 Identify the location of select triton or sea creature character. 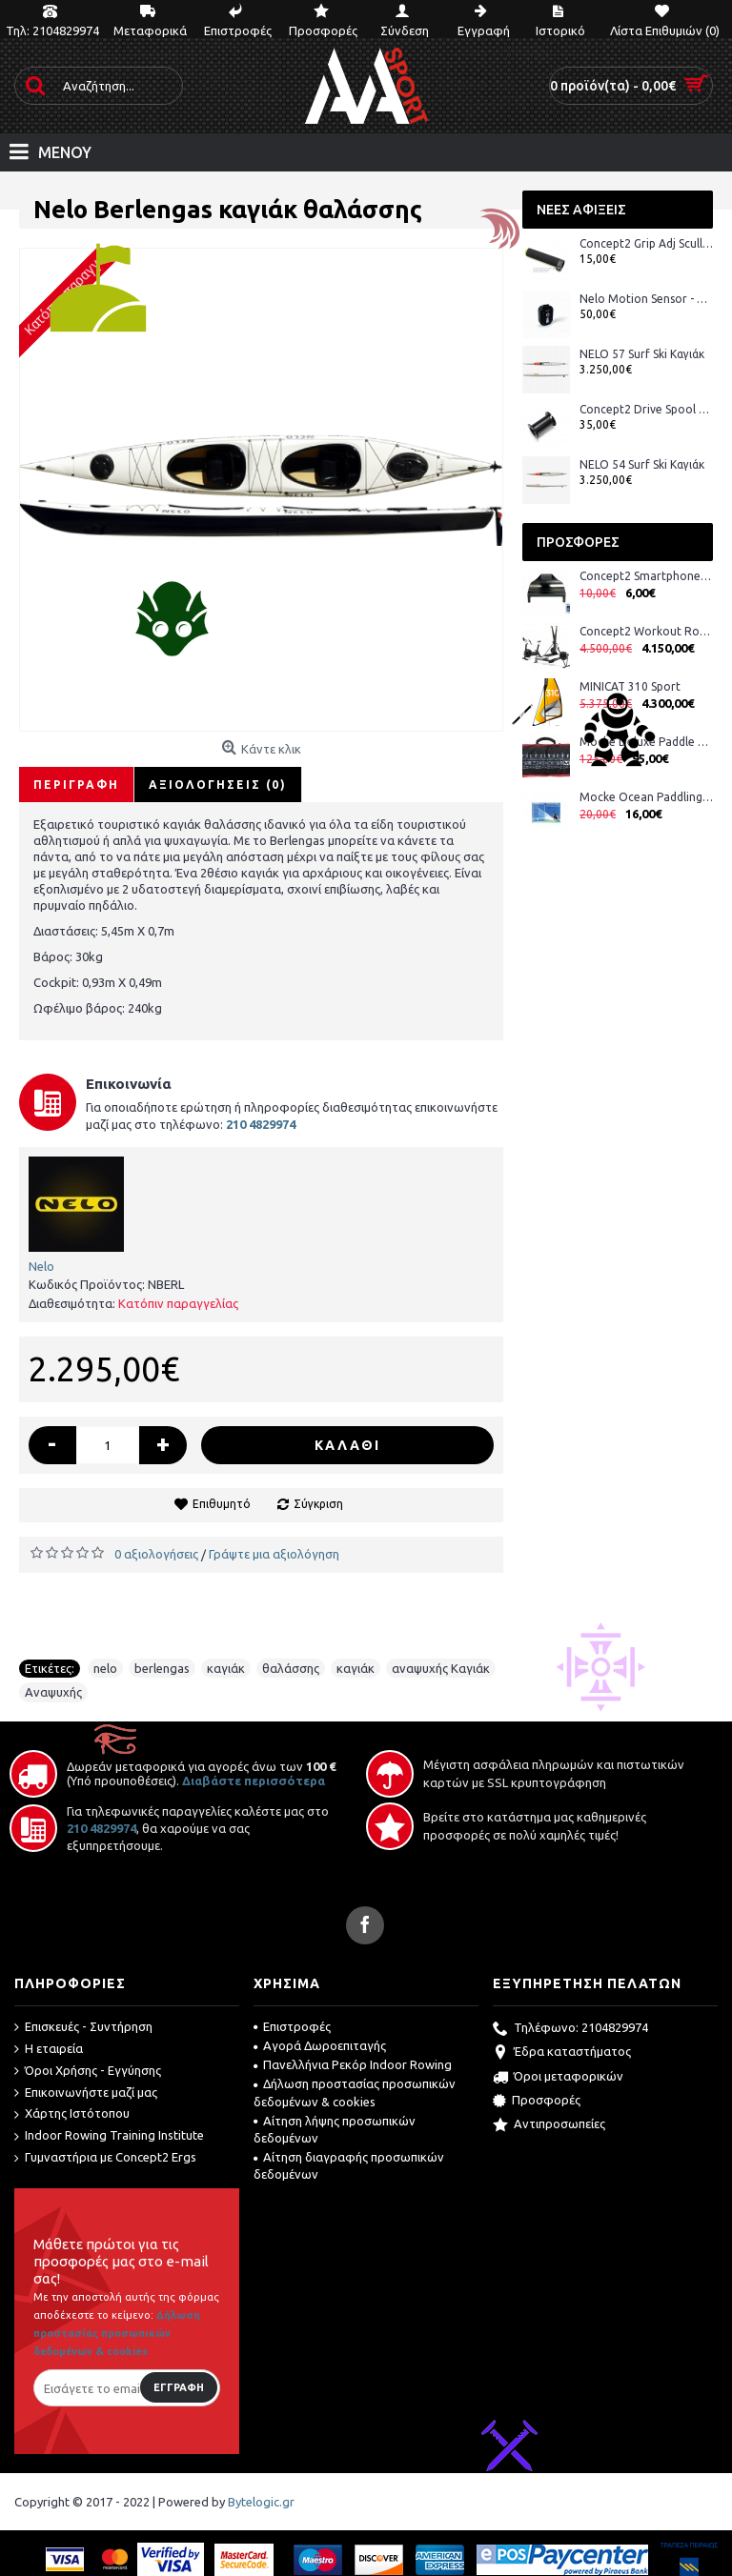
(172, 618).